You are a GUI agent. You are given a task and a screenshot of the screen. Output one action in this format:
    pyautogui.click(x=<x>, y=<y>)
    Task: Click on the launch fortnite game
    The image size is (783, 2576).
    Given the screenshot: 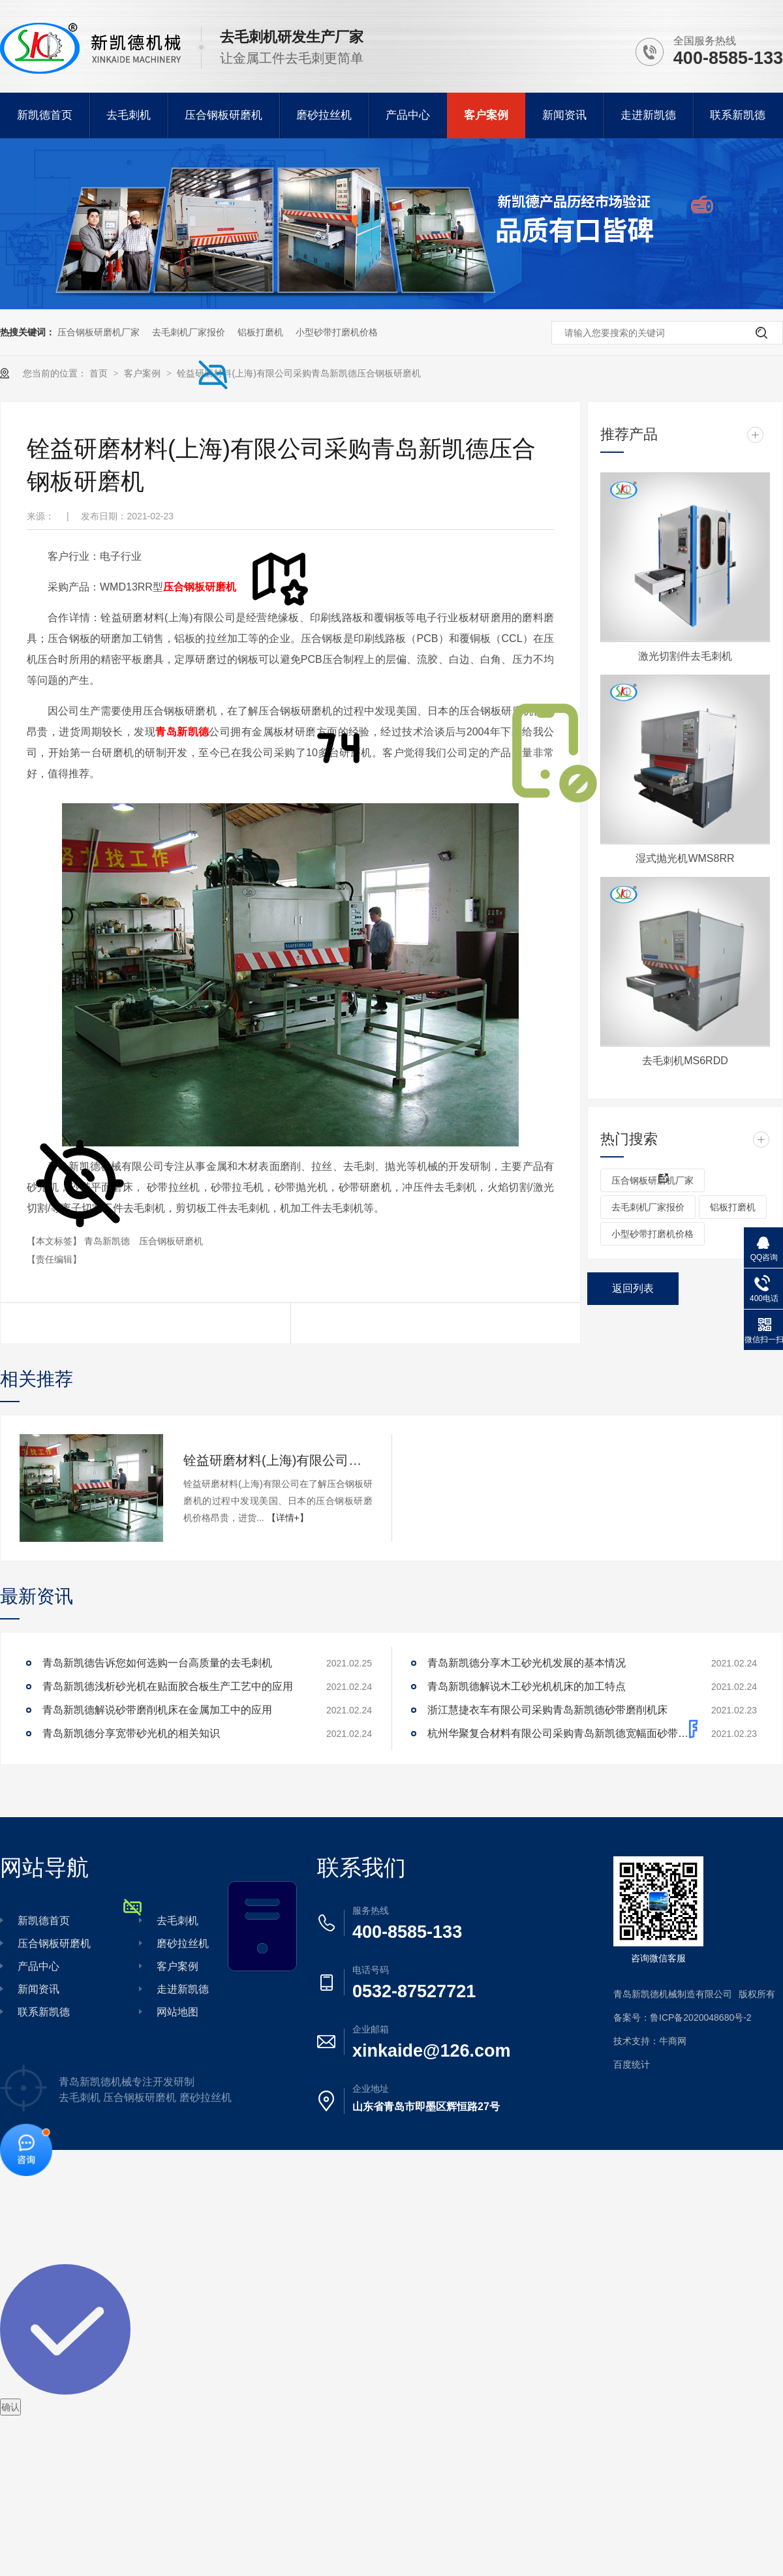 What is the action you would take?
    pyautogui.click(x=694, y=1729)
    